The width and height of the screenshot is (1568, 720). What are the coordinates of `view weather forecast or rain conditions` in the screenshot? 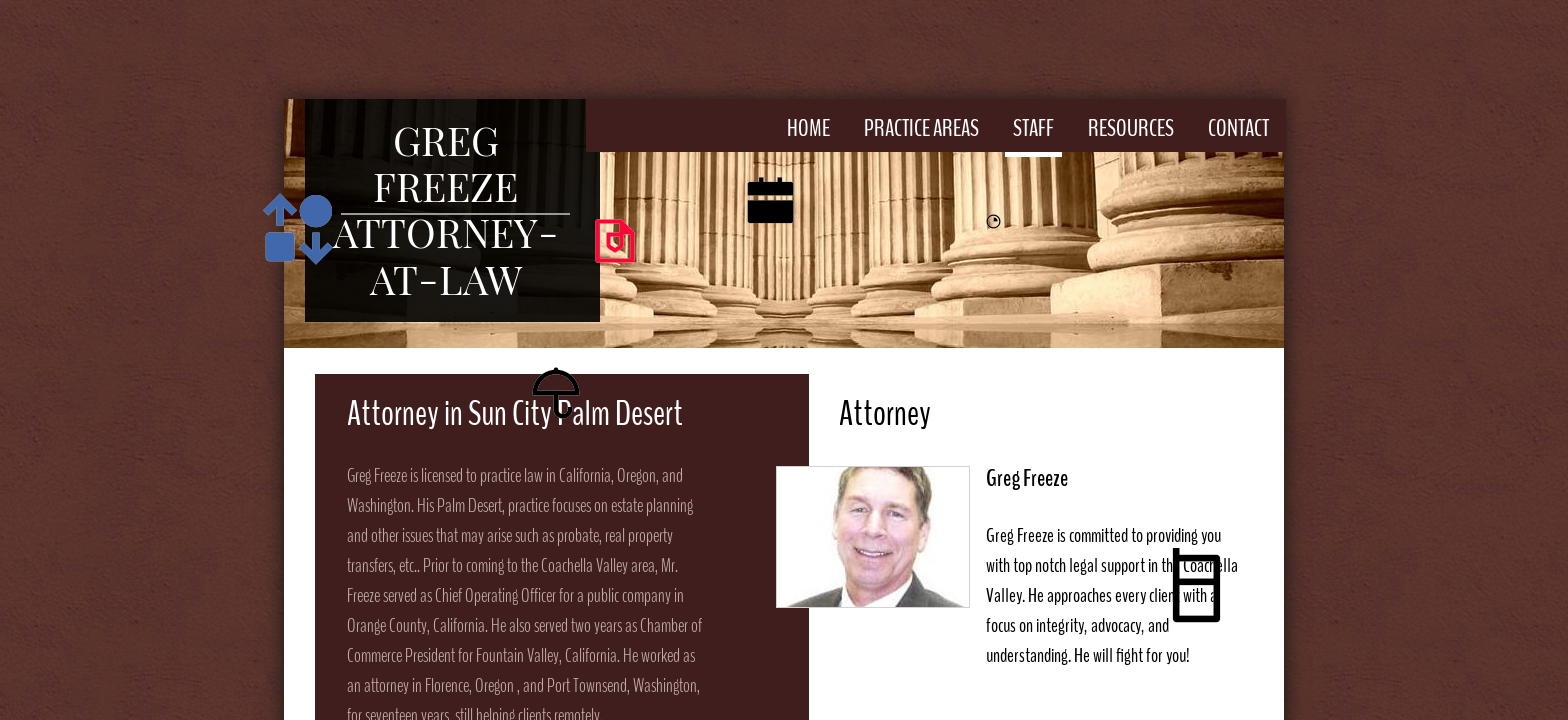 It's located at (556, 393).